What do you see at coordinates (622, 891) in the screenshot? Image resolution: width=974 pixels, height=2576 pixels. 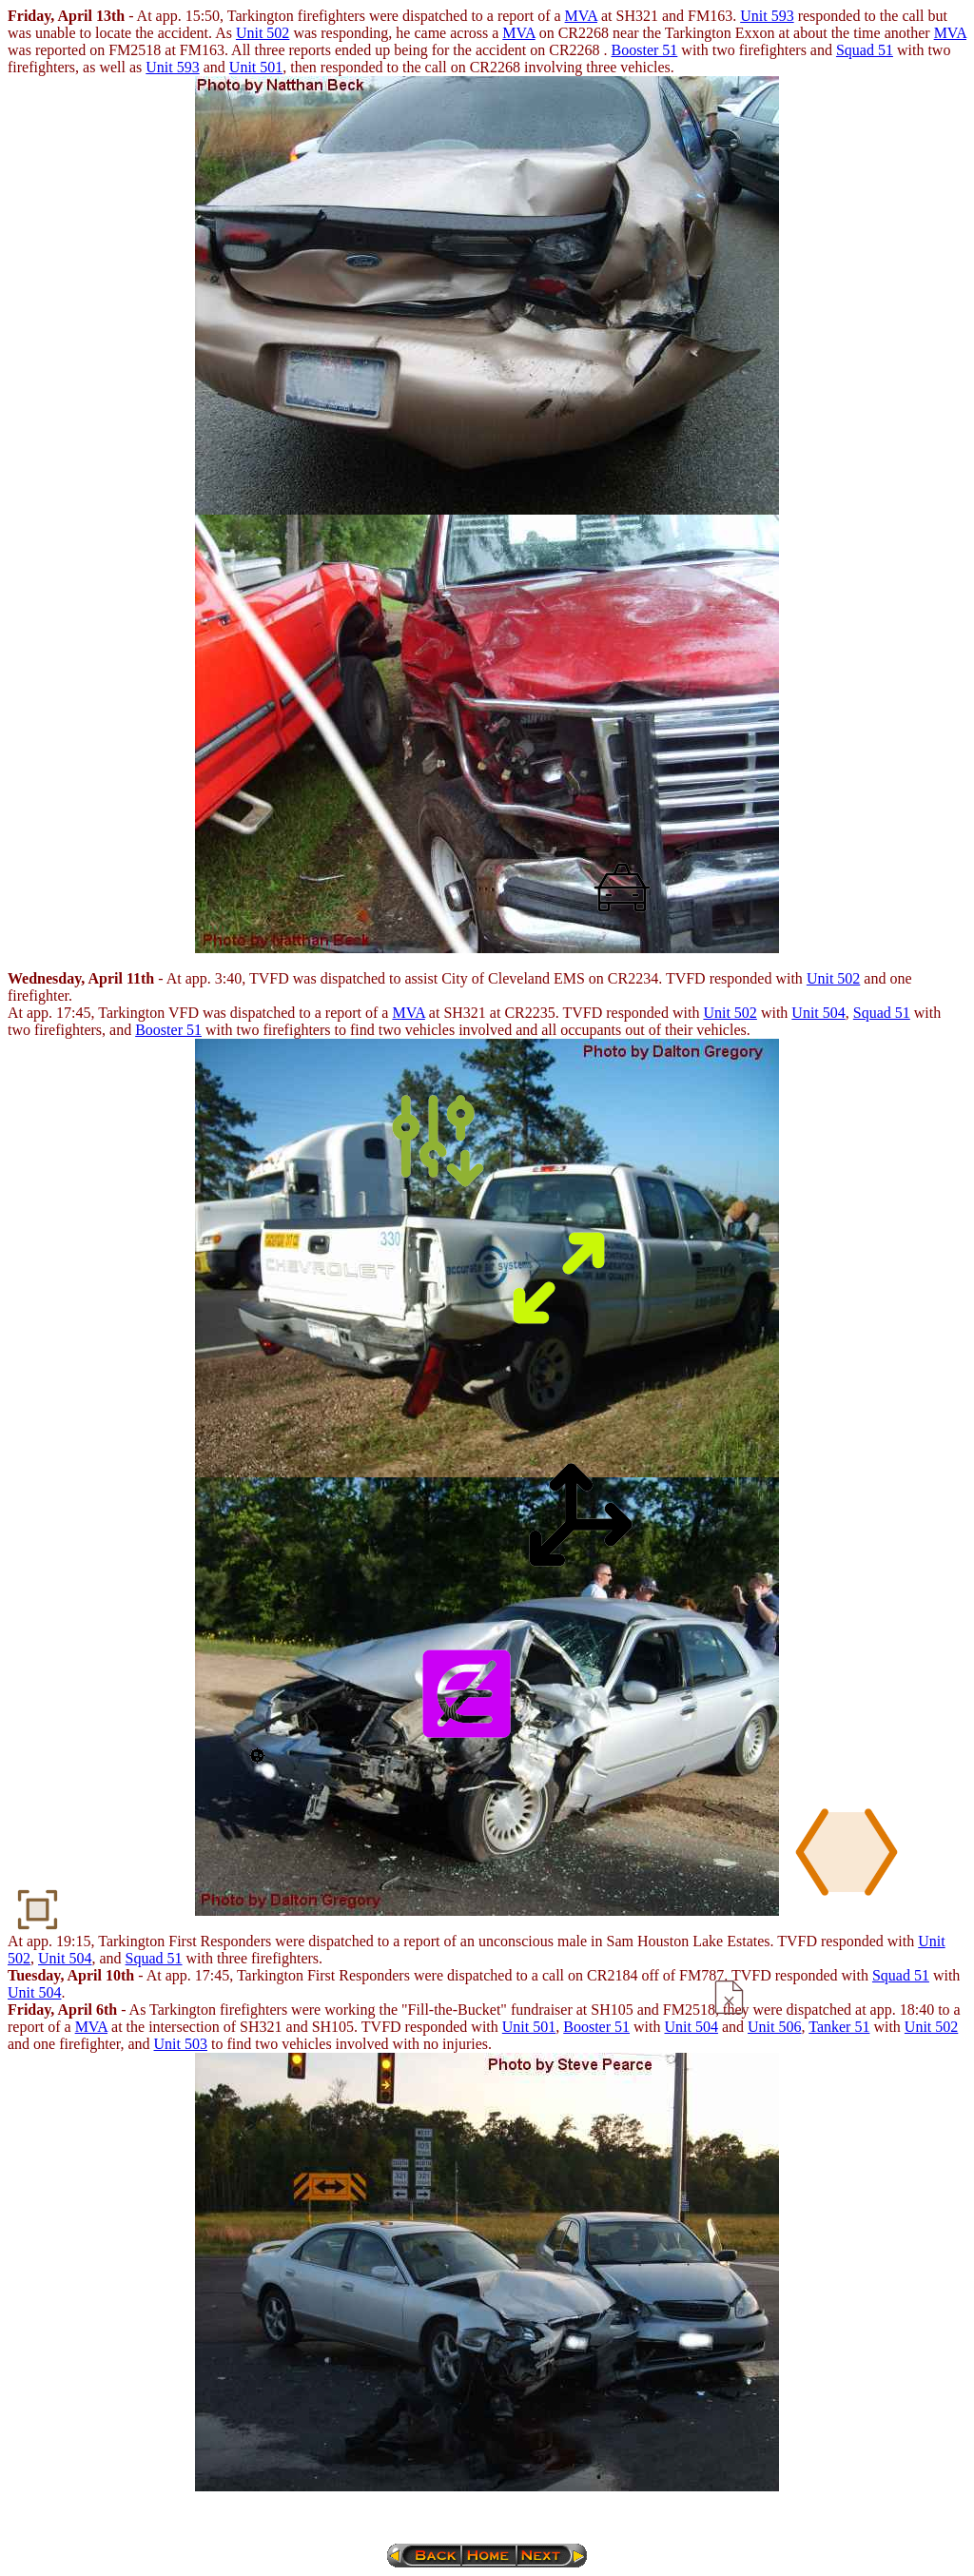 I see `request a taxi or cab ride` at bounding box center [622, 891].